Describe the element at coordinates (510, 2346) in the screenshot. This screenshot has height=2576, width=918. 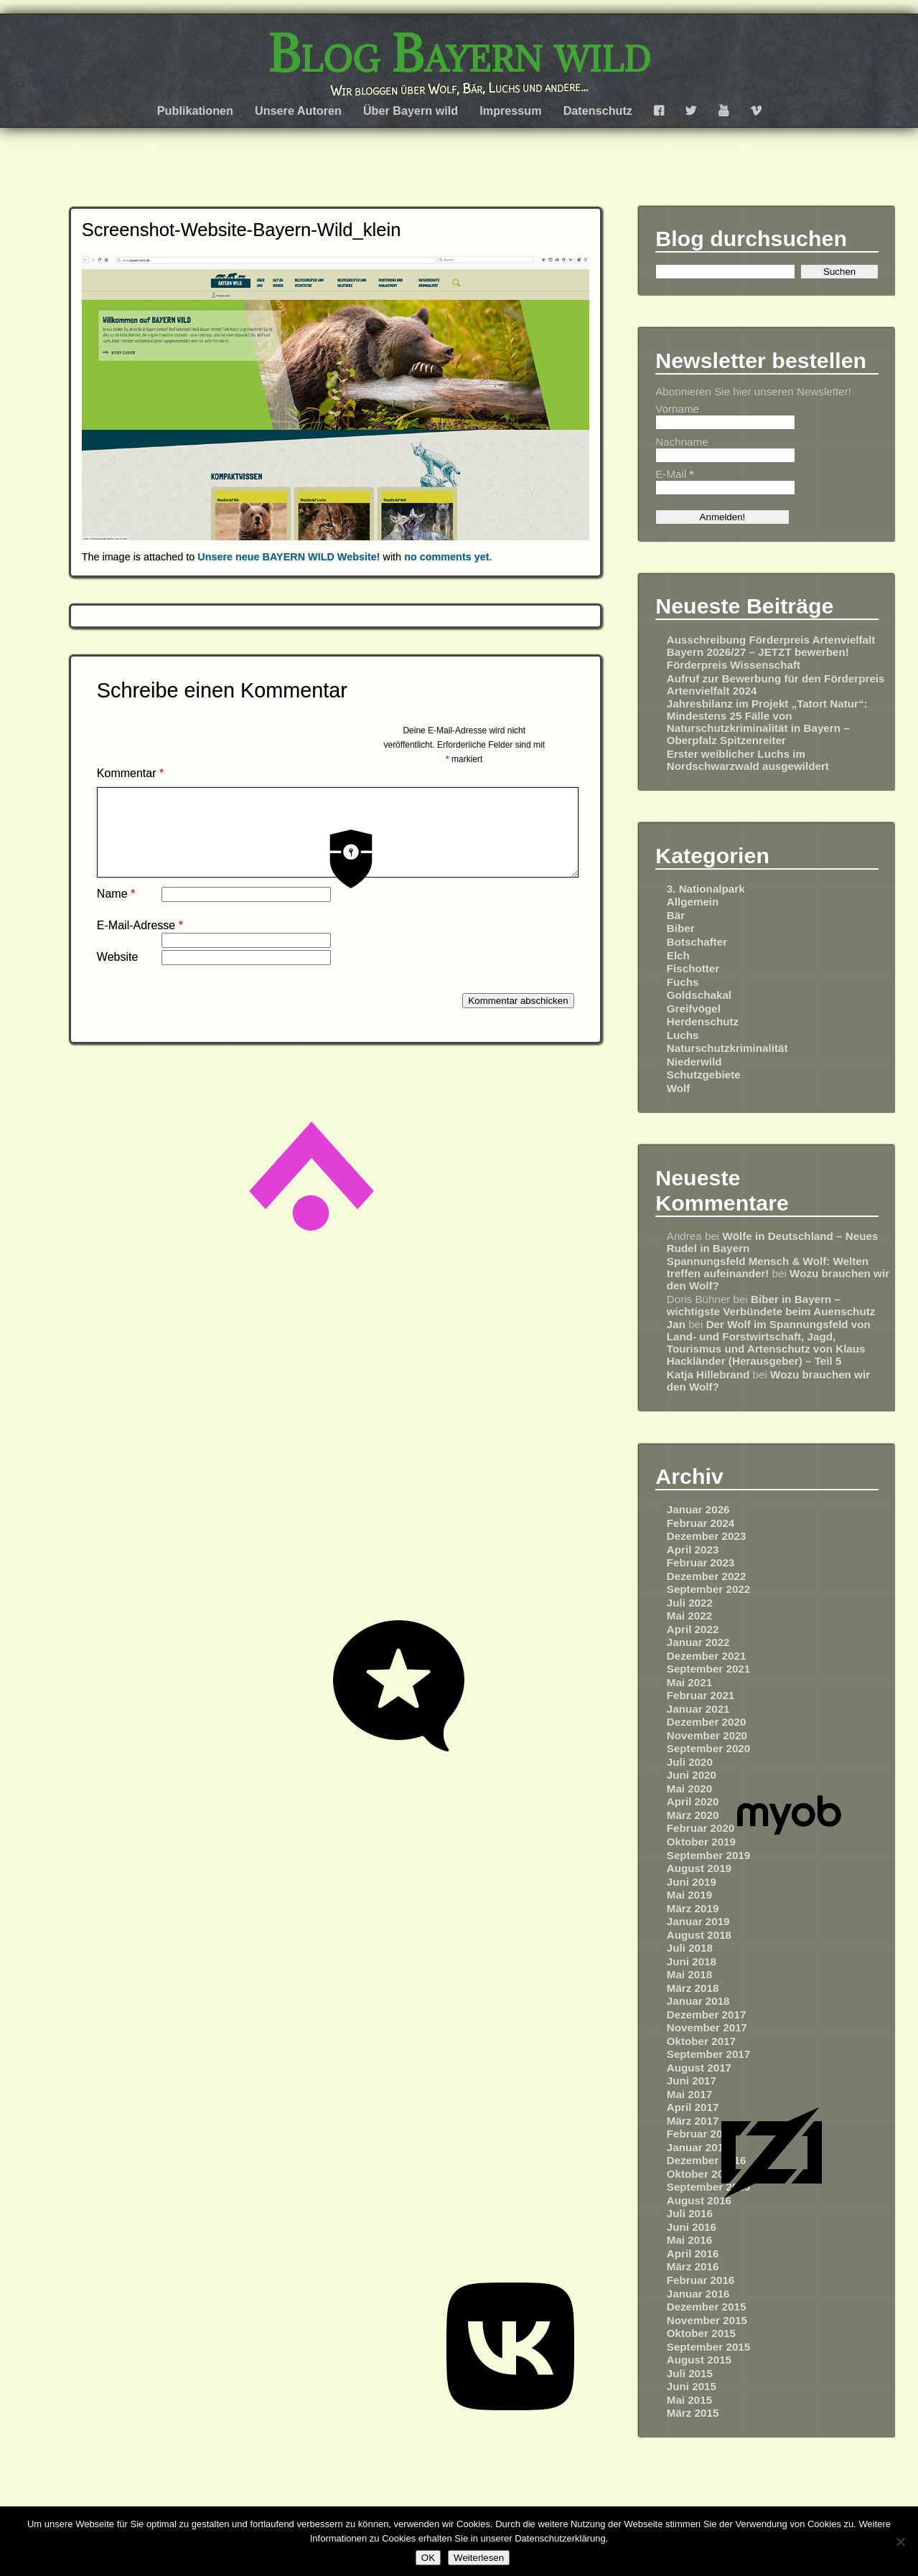
I see `open the VK social network app` at that location.